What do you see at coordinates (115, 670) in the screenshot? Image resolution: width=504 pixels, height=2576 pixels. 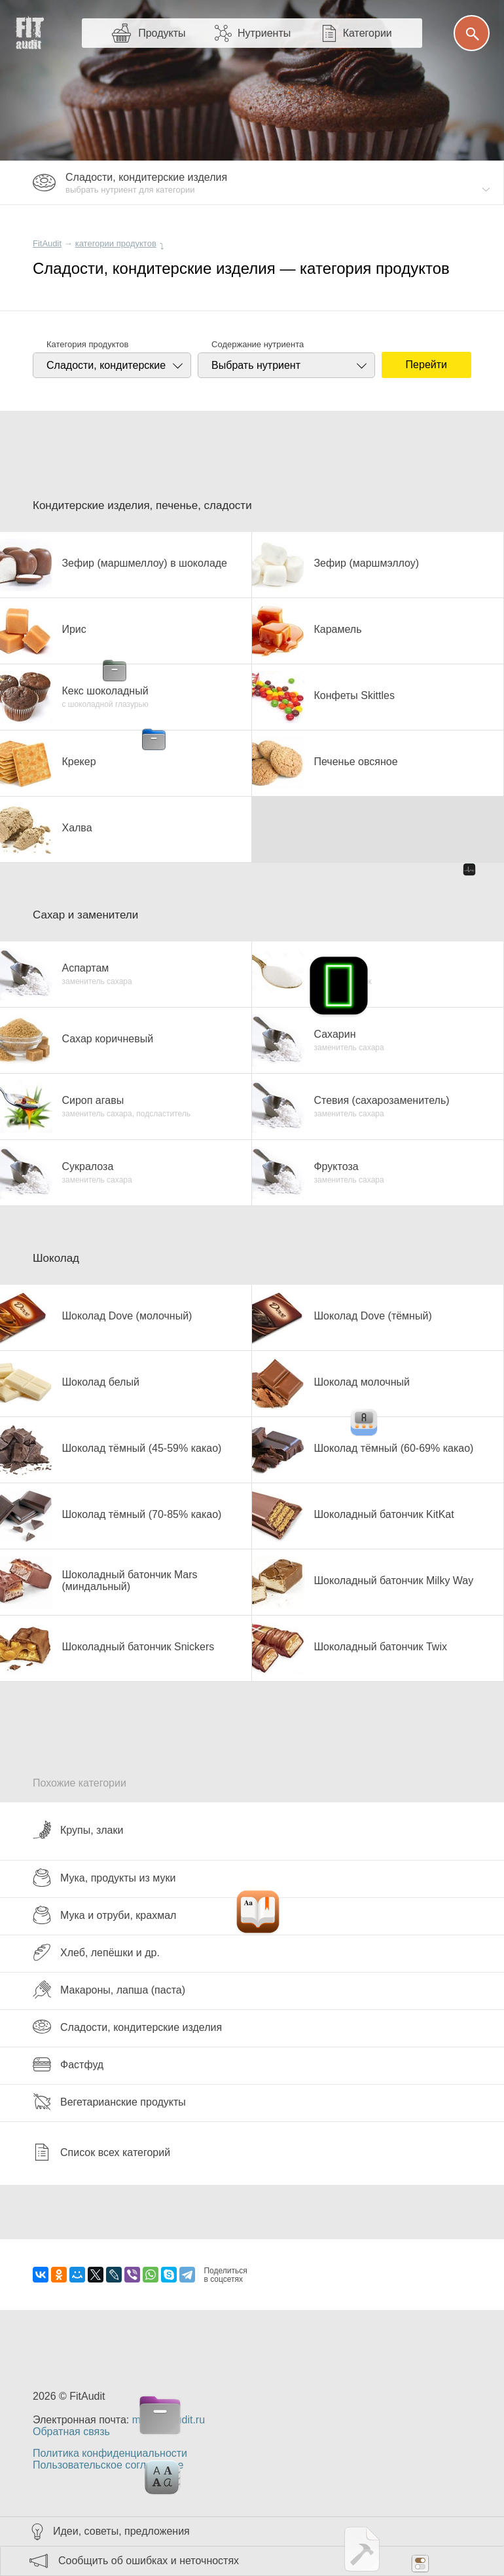 I see `open the file manager` at bounding box center [115, 670].